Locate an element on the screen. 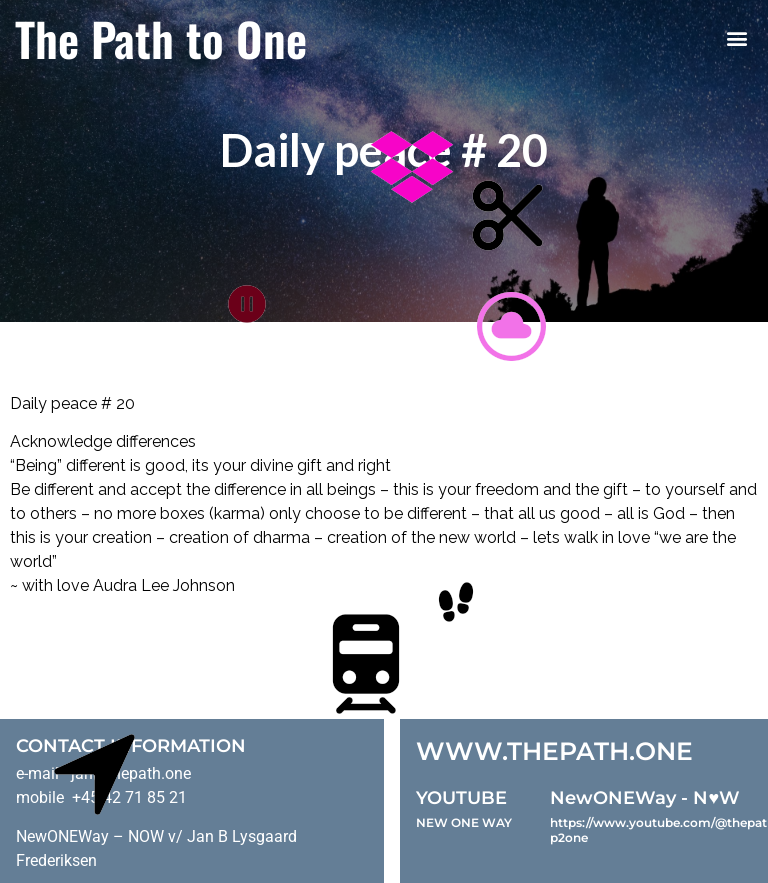 Image resolution: width=768 pixels, height=883 pixels. open Dropbox cloud storage is located at coordinates (412, 167).